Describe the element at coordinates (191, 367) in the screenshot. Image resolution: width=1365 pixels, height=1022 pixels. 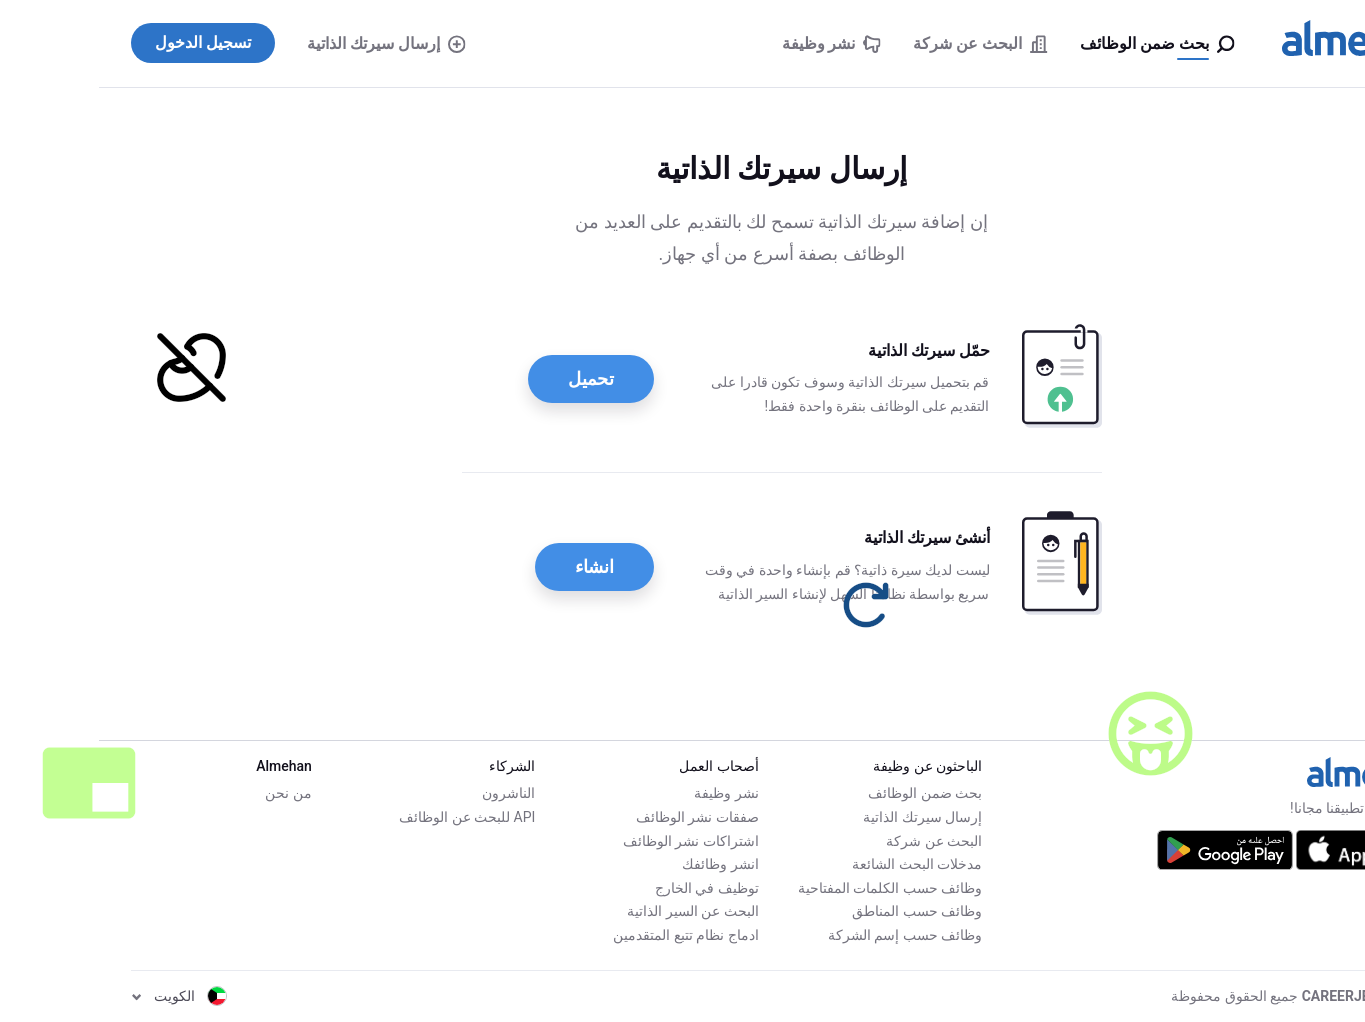
I see `indicates item contains no beans or is bean-free` at that location.